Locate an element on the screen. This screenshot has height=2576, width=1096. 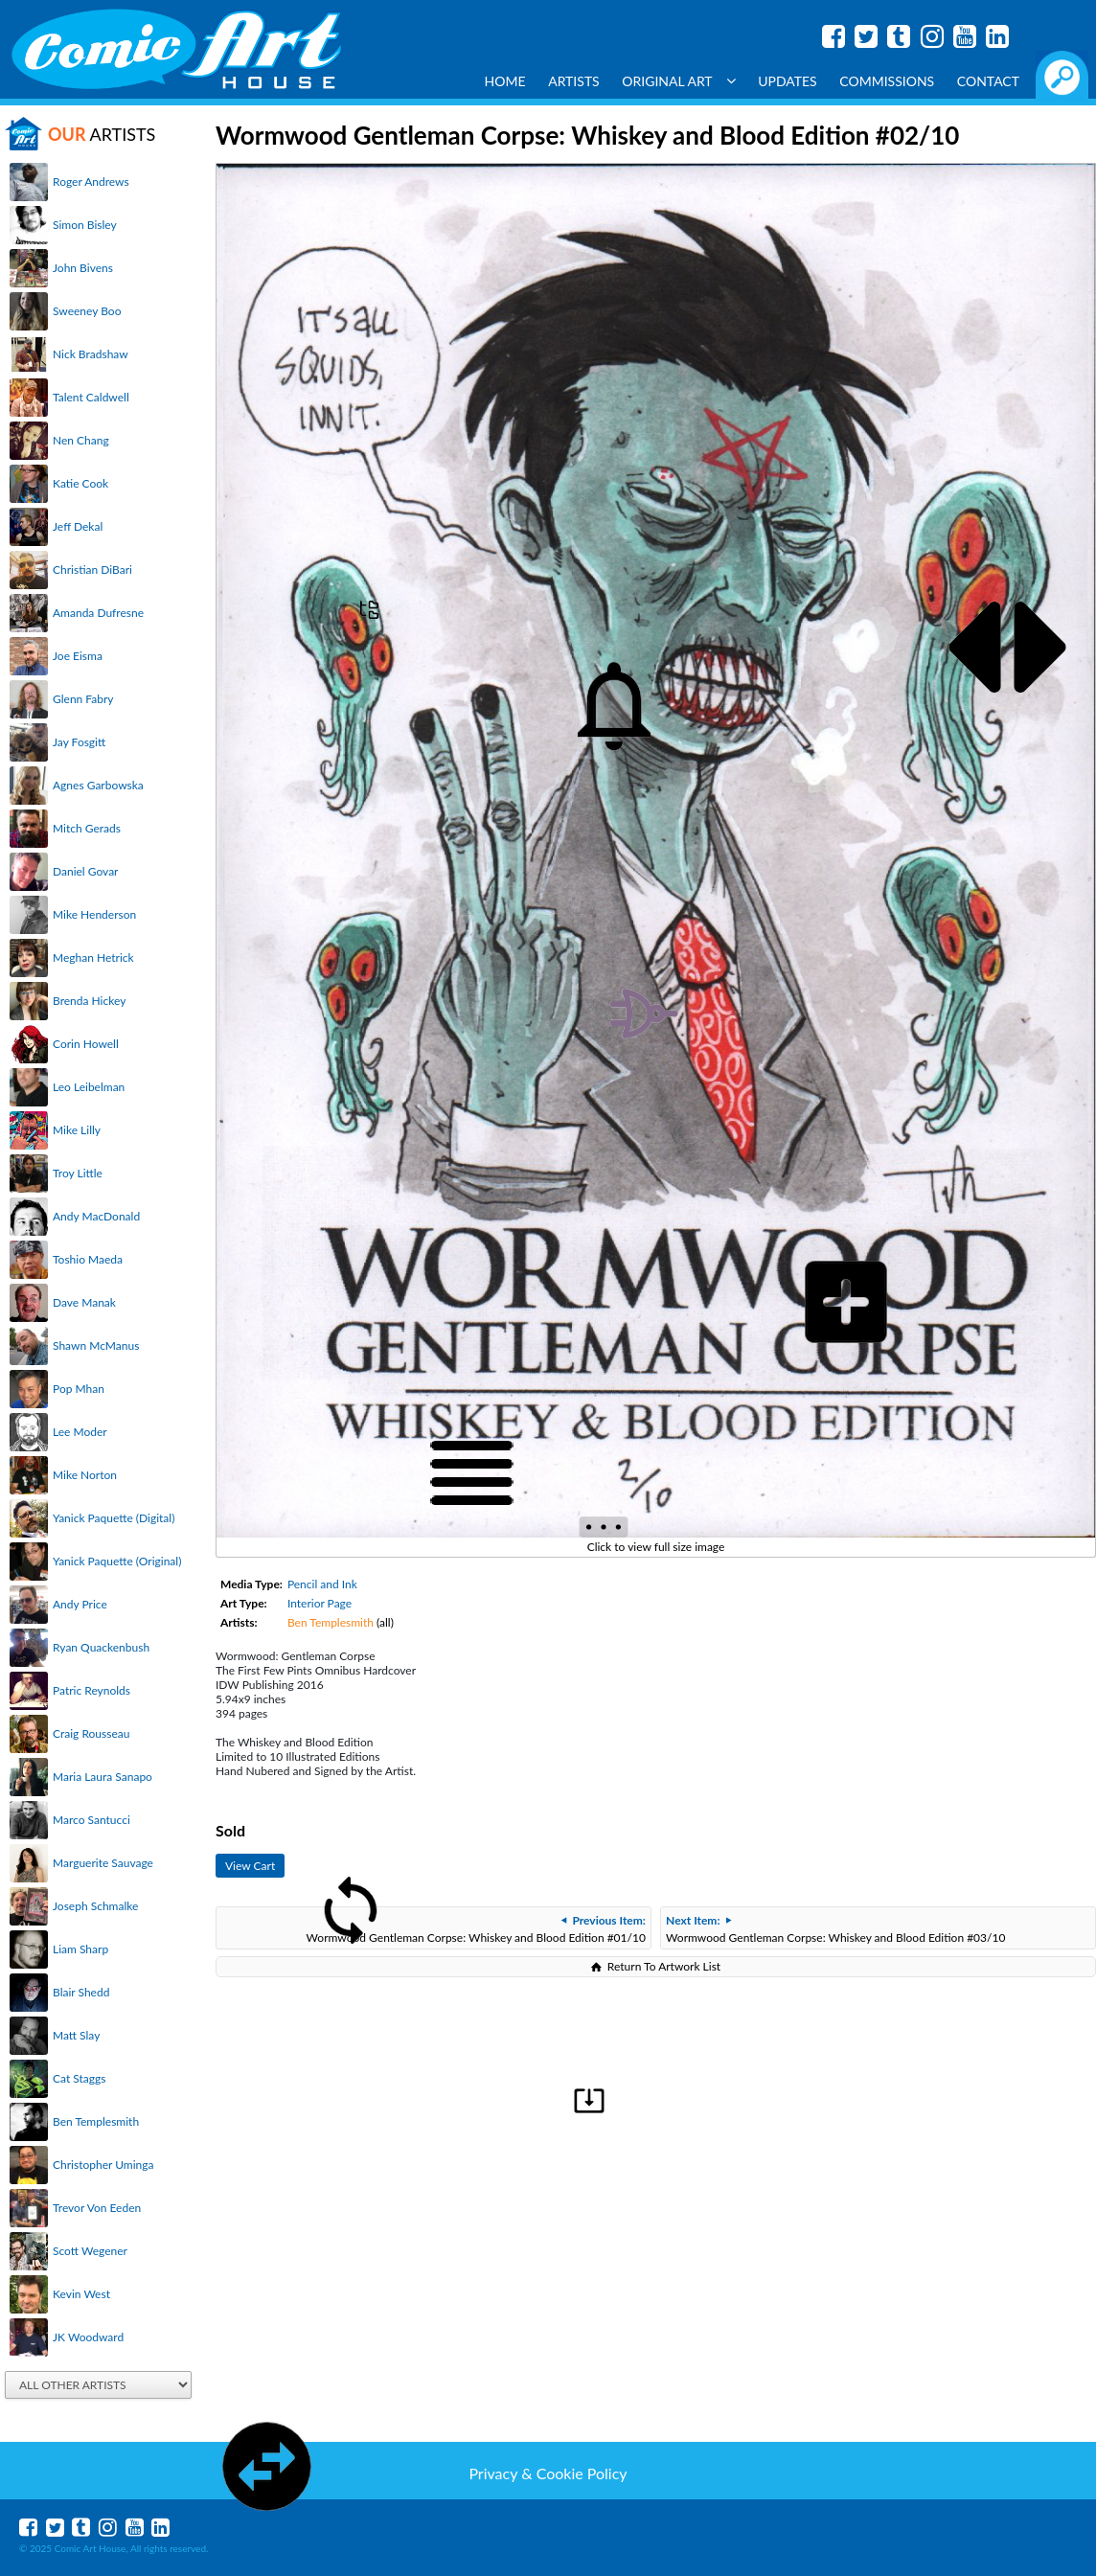
browse directory structure is located at coordinates (369, 609).